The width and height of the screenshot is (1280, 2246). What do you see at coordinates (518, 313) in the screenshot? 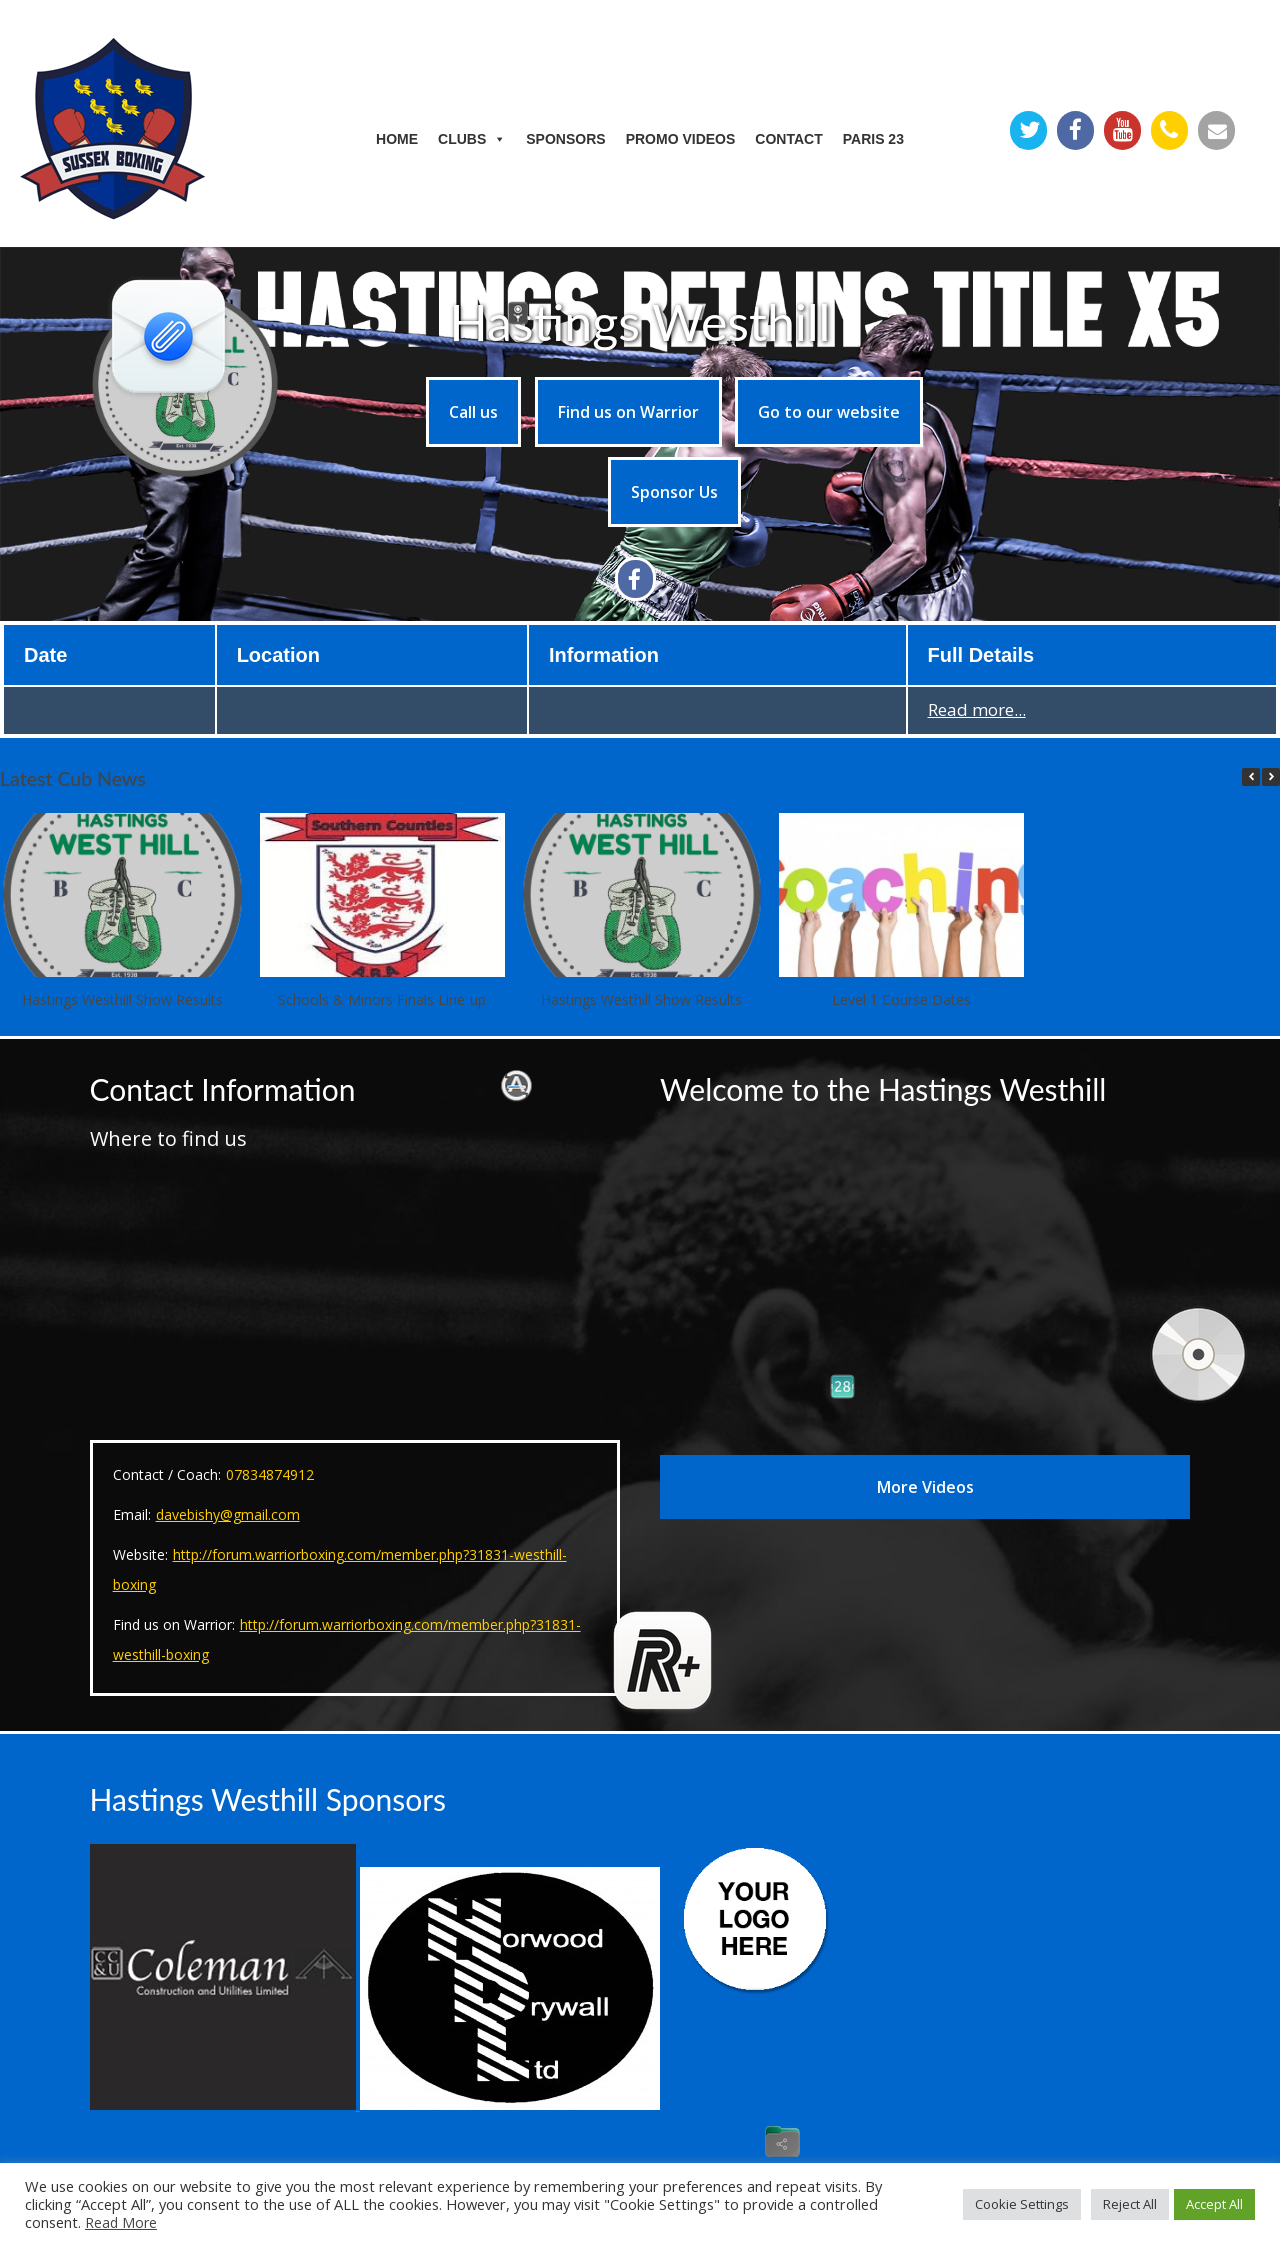
I see `open the backups application` at bounding box center [518, 313].